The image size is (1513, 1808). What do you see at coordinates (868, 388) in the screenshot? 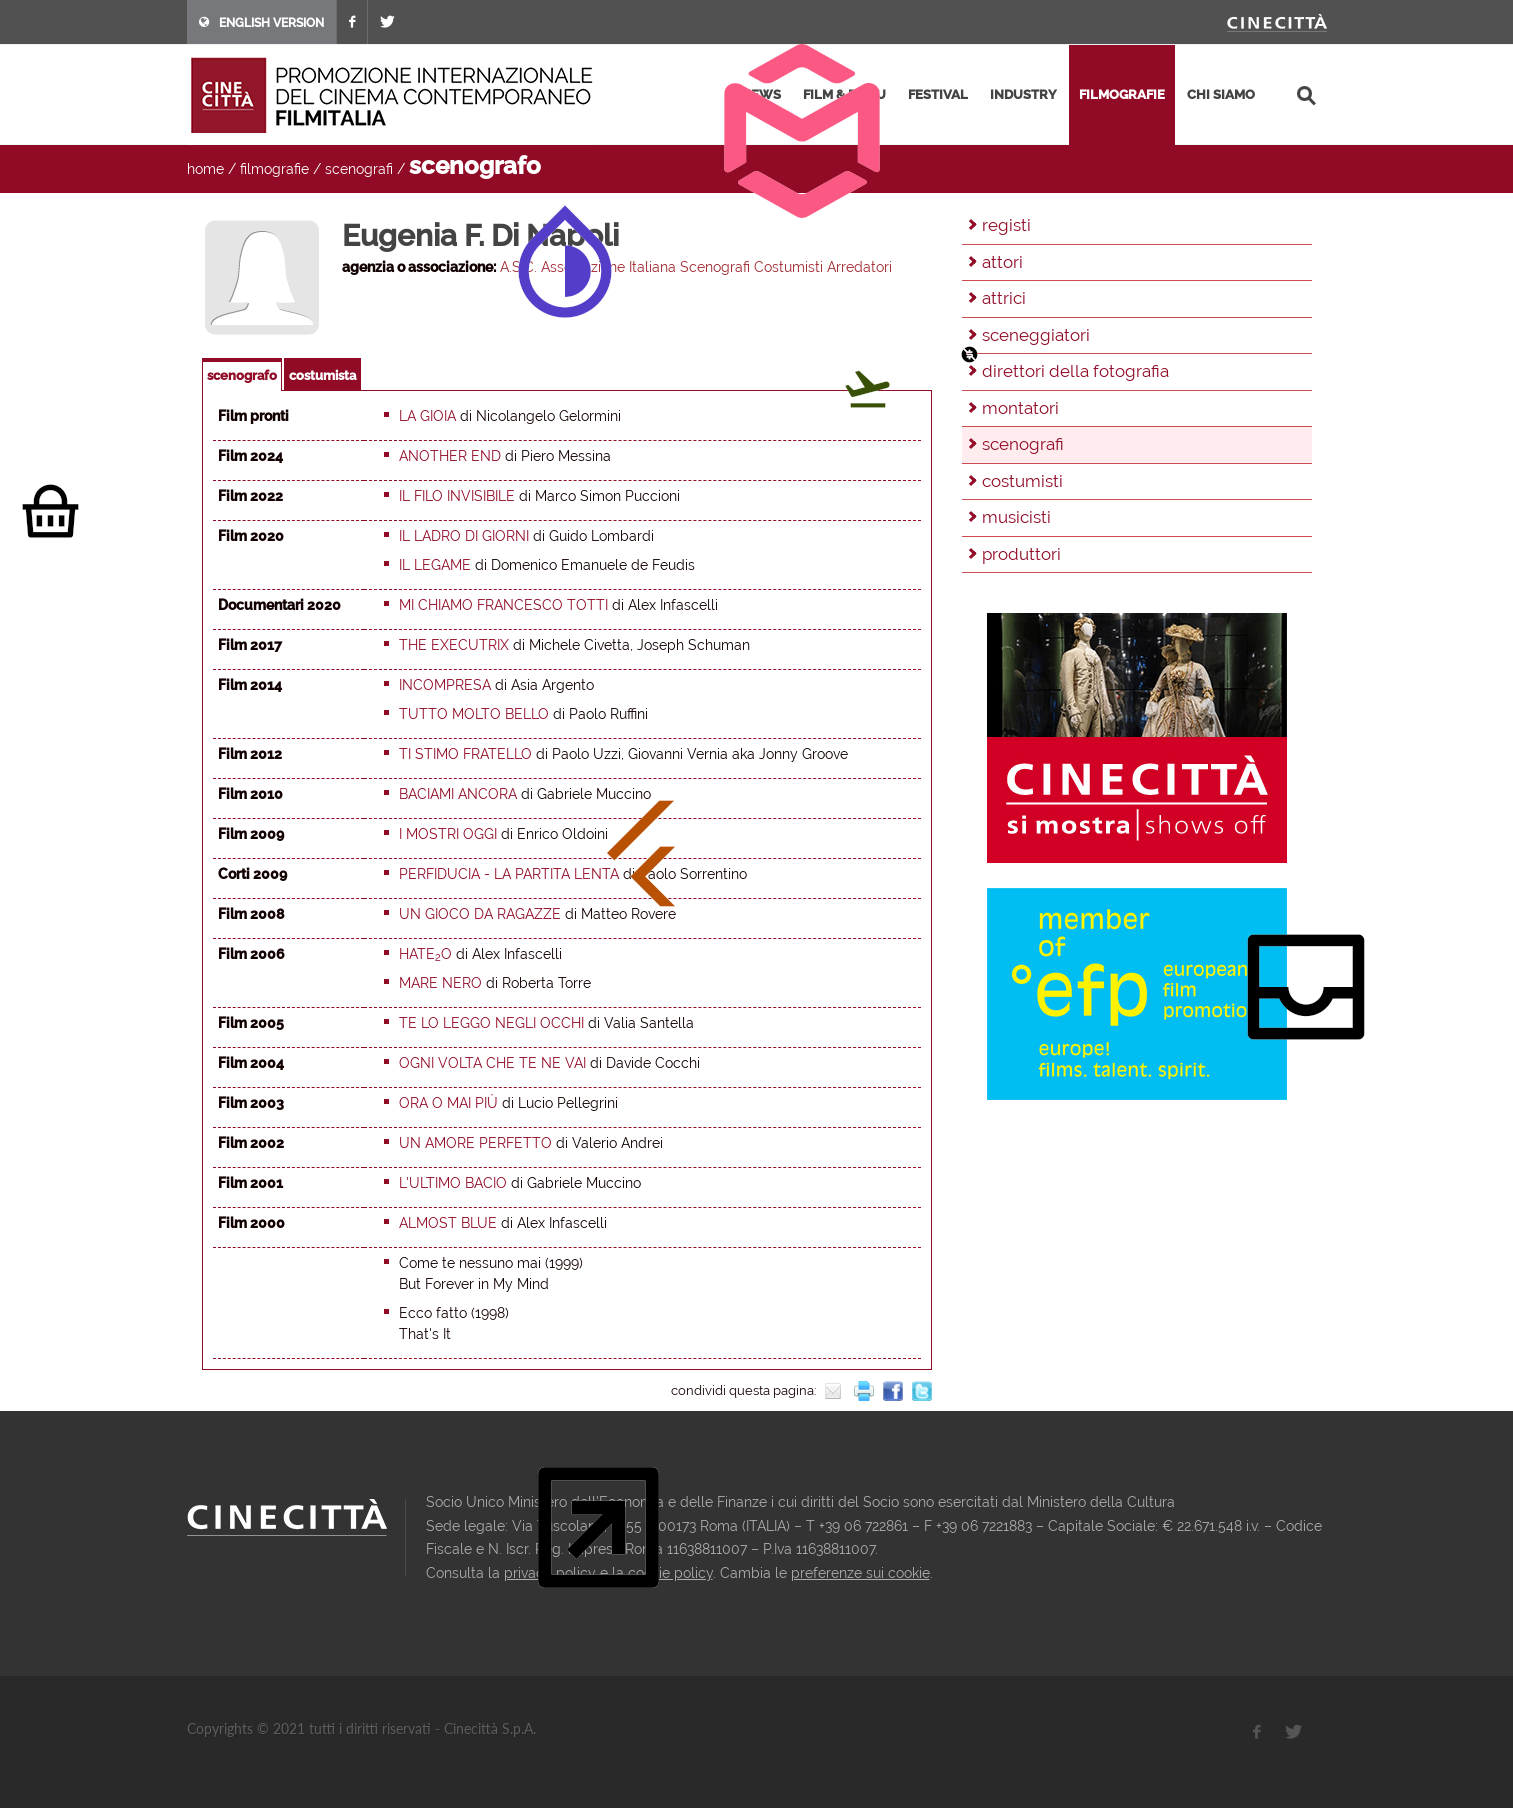
I see `view departing flights` at bounding box center [868, 388].